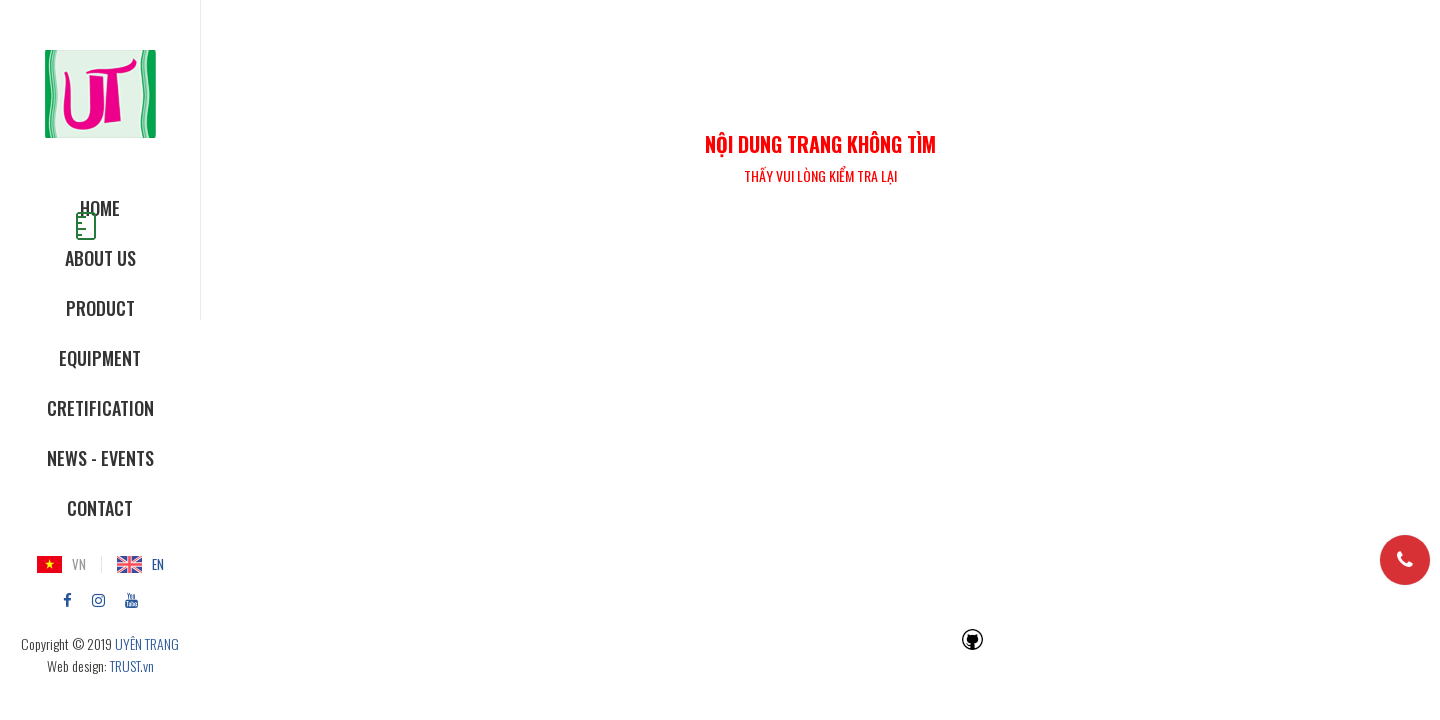 Image resolution: width=1440 pixels, height=720 pixels. I want to click on open GitHub repository, so click(972, 639).